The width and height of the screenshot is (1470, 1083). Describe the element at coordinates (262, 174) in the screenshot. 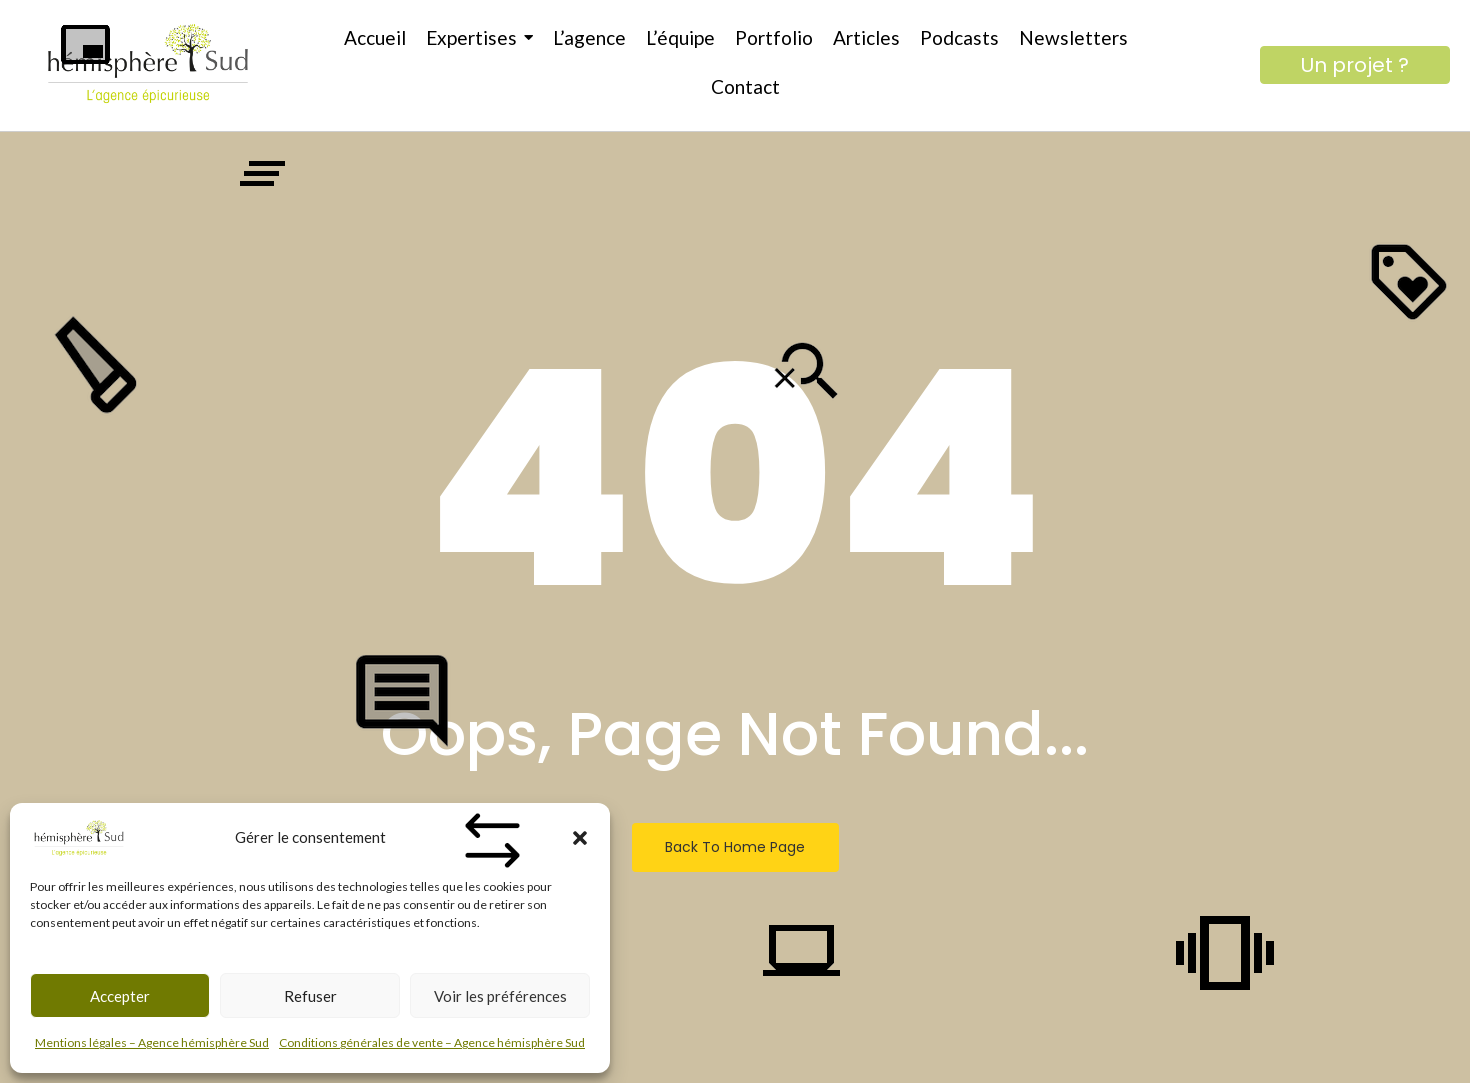

I see `clear all notifications or messages` at that location.